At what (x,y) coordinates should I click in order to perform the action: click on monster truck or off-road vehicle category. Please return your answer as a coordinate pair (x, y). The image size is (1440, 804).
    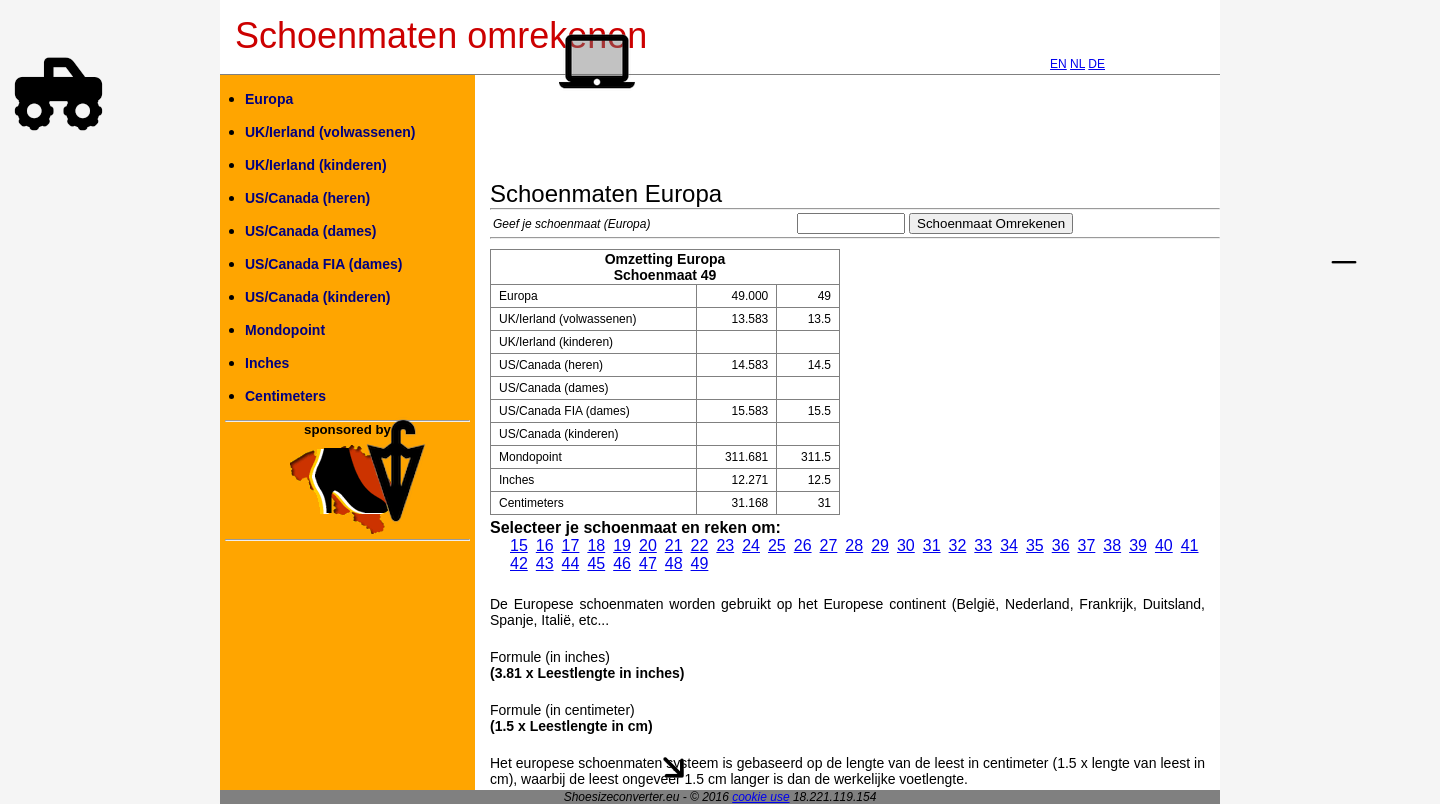
    Looking at the image, I should click on (58, 91).